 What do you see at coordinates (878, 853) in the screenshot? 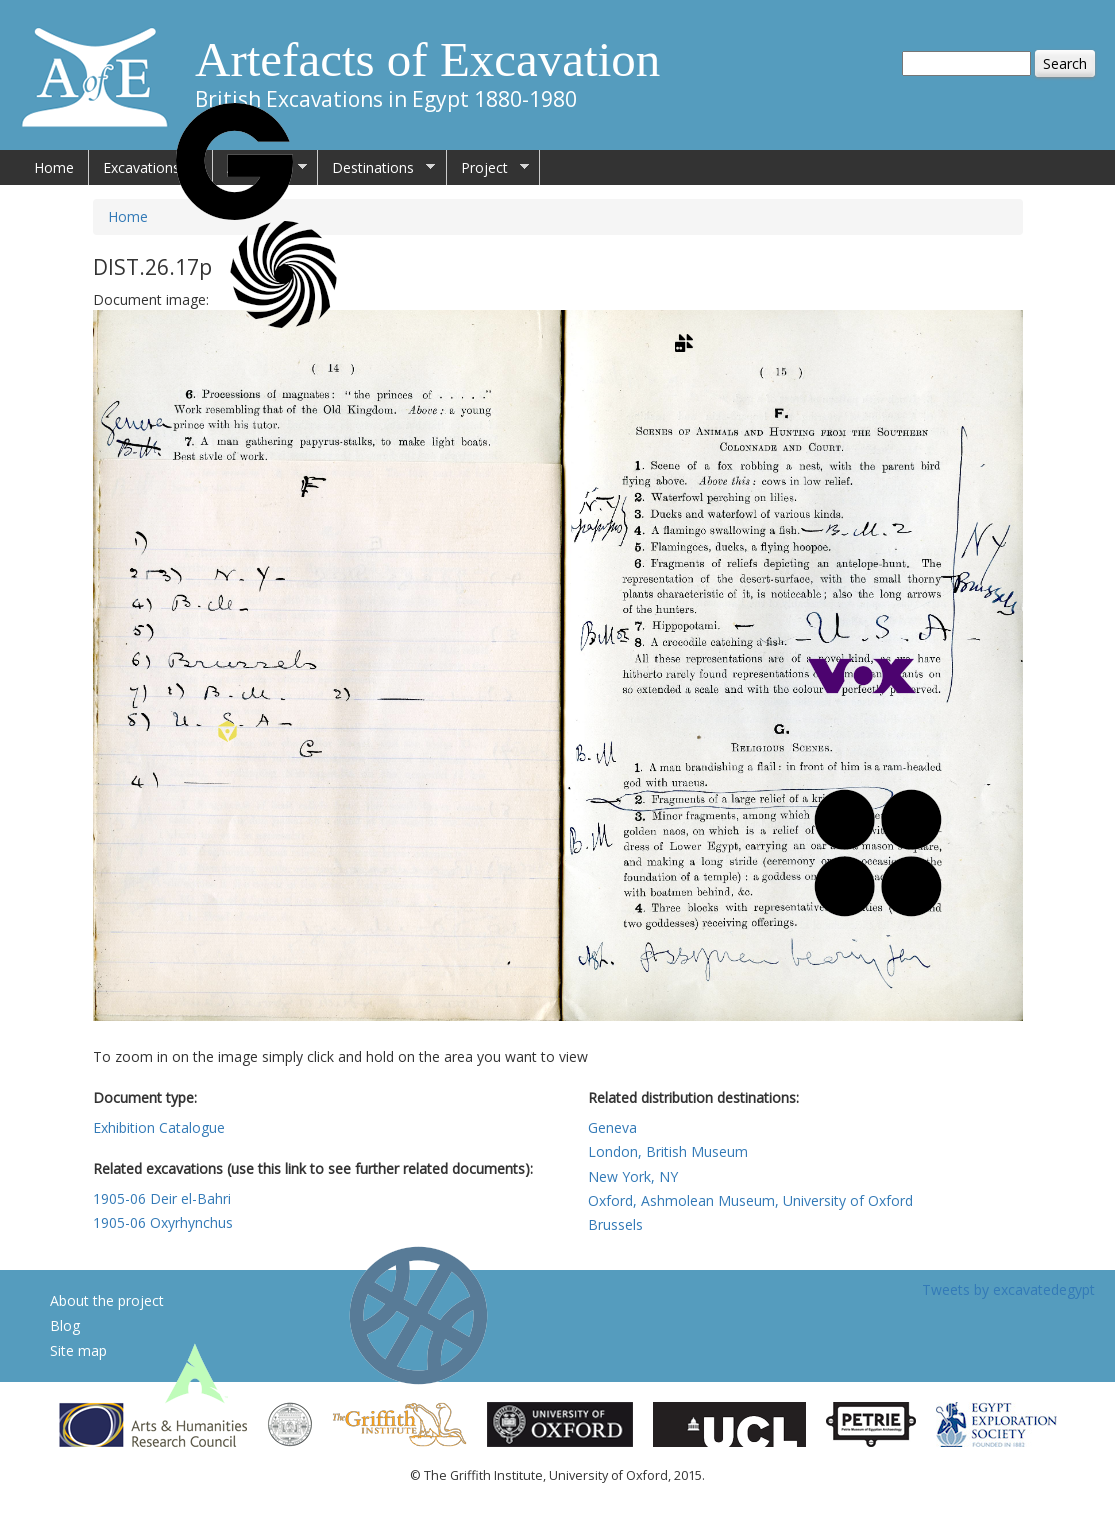
I see `open the app drawer or launcher` at bounding box center [878, 853].